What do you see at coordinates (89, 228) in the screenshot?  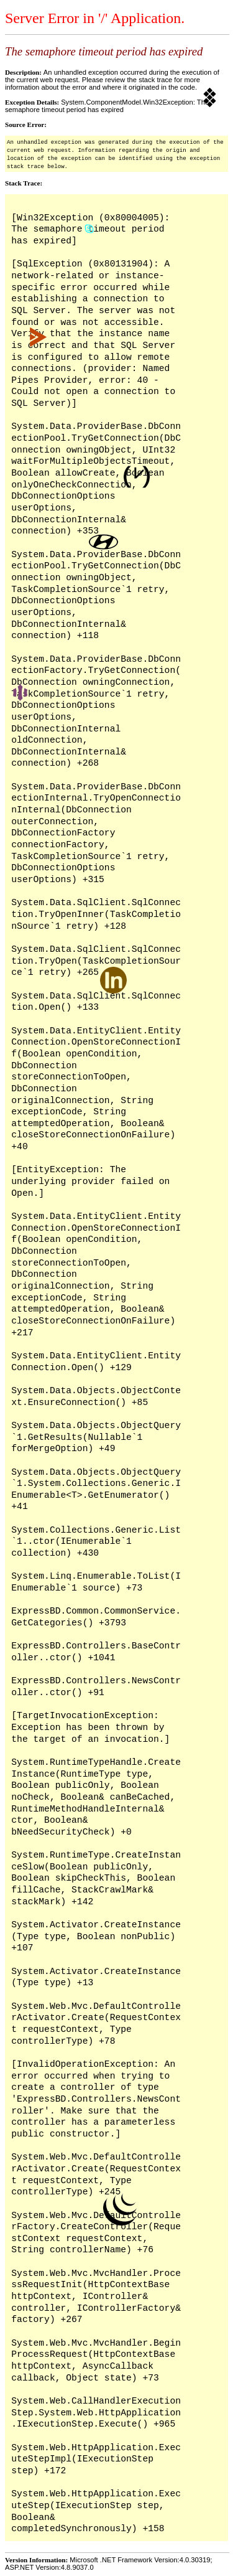 I see `open Skype app` at bounding box center [89, 228].